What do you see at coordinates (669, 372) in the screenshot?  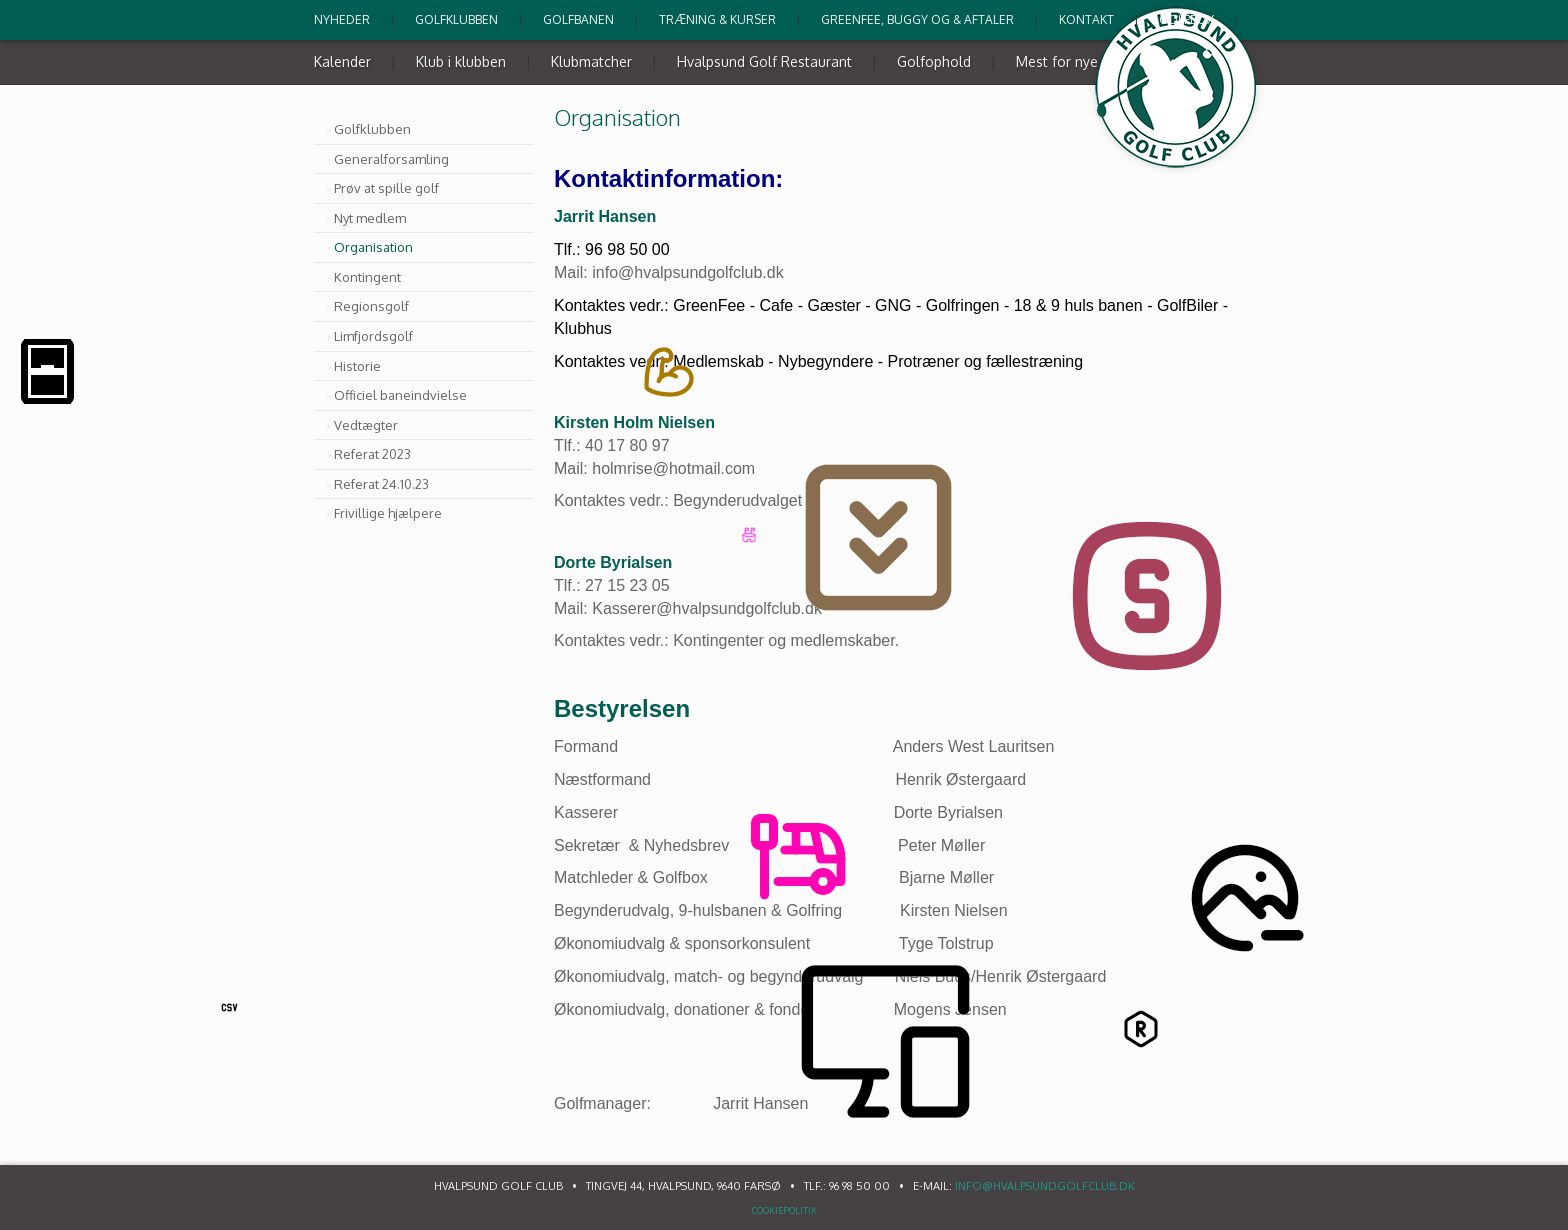 I see `indicates strength or power feature` at bounding box center [669, 372].